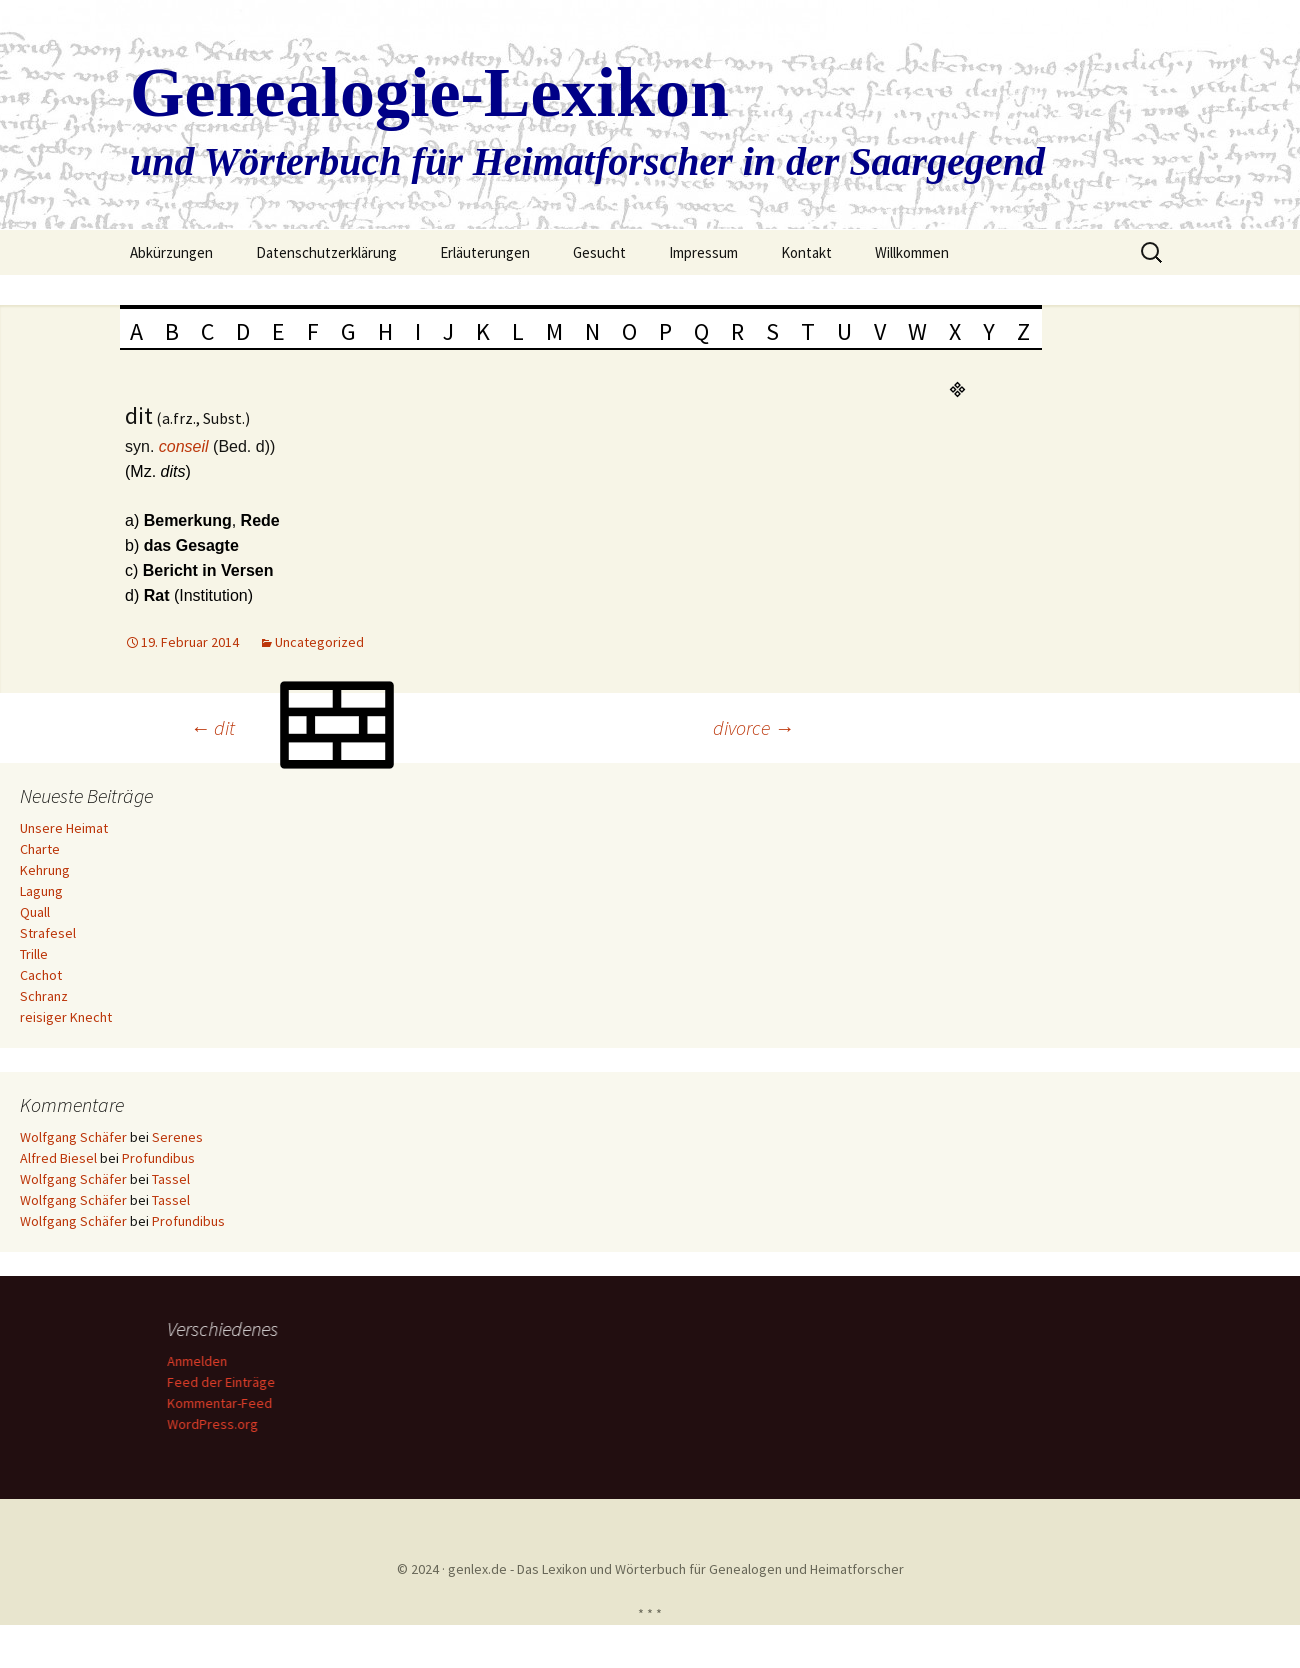 Image resolution: width=1300 pixels, height=1668 pixels. Describe the element at coordinates (337, 725) in the screenshot. I see `access firewall or security settings` at that location.